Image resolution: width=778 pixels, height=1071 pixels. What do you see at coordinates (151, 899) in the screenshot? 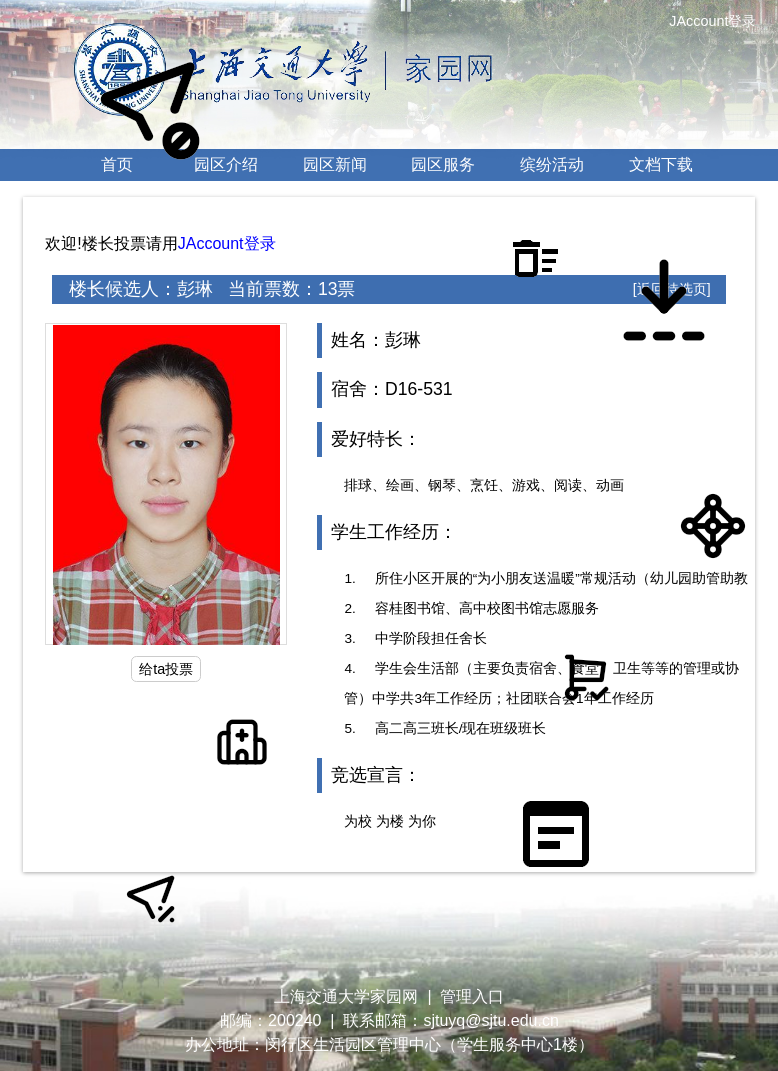
I see `find nearby deals and discounts` at bounding box center [151, 899].